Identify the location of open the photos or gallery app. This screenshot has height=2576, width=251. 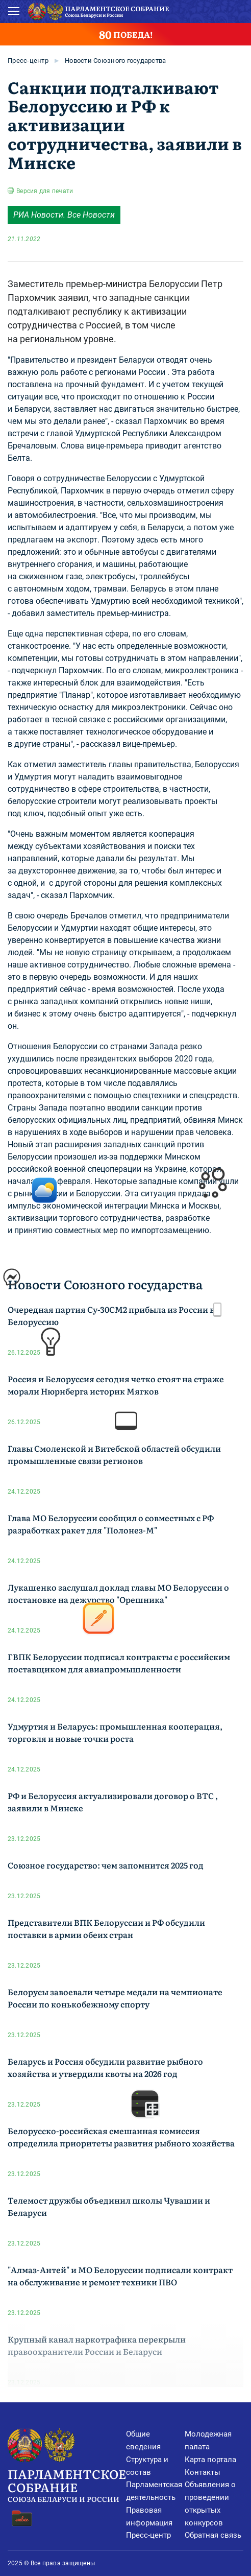
(126, 1420).